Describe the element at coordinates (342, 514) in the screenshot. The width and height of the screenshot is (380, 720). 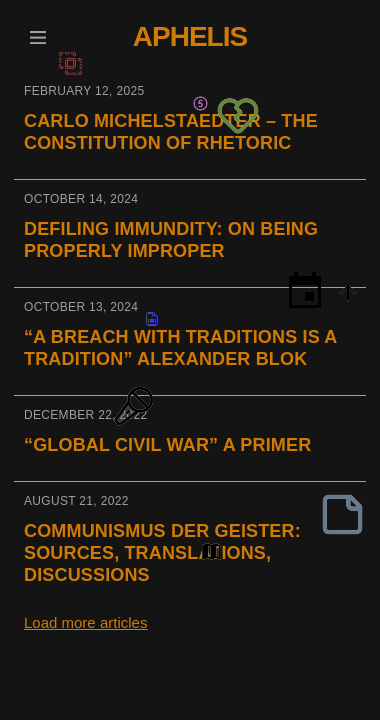
I see `create a new note` at that location.